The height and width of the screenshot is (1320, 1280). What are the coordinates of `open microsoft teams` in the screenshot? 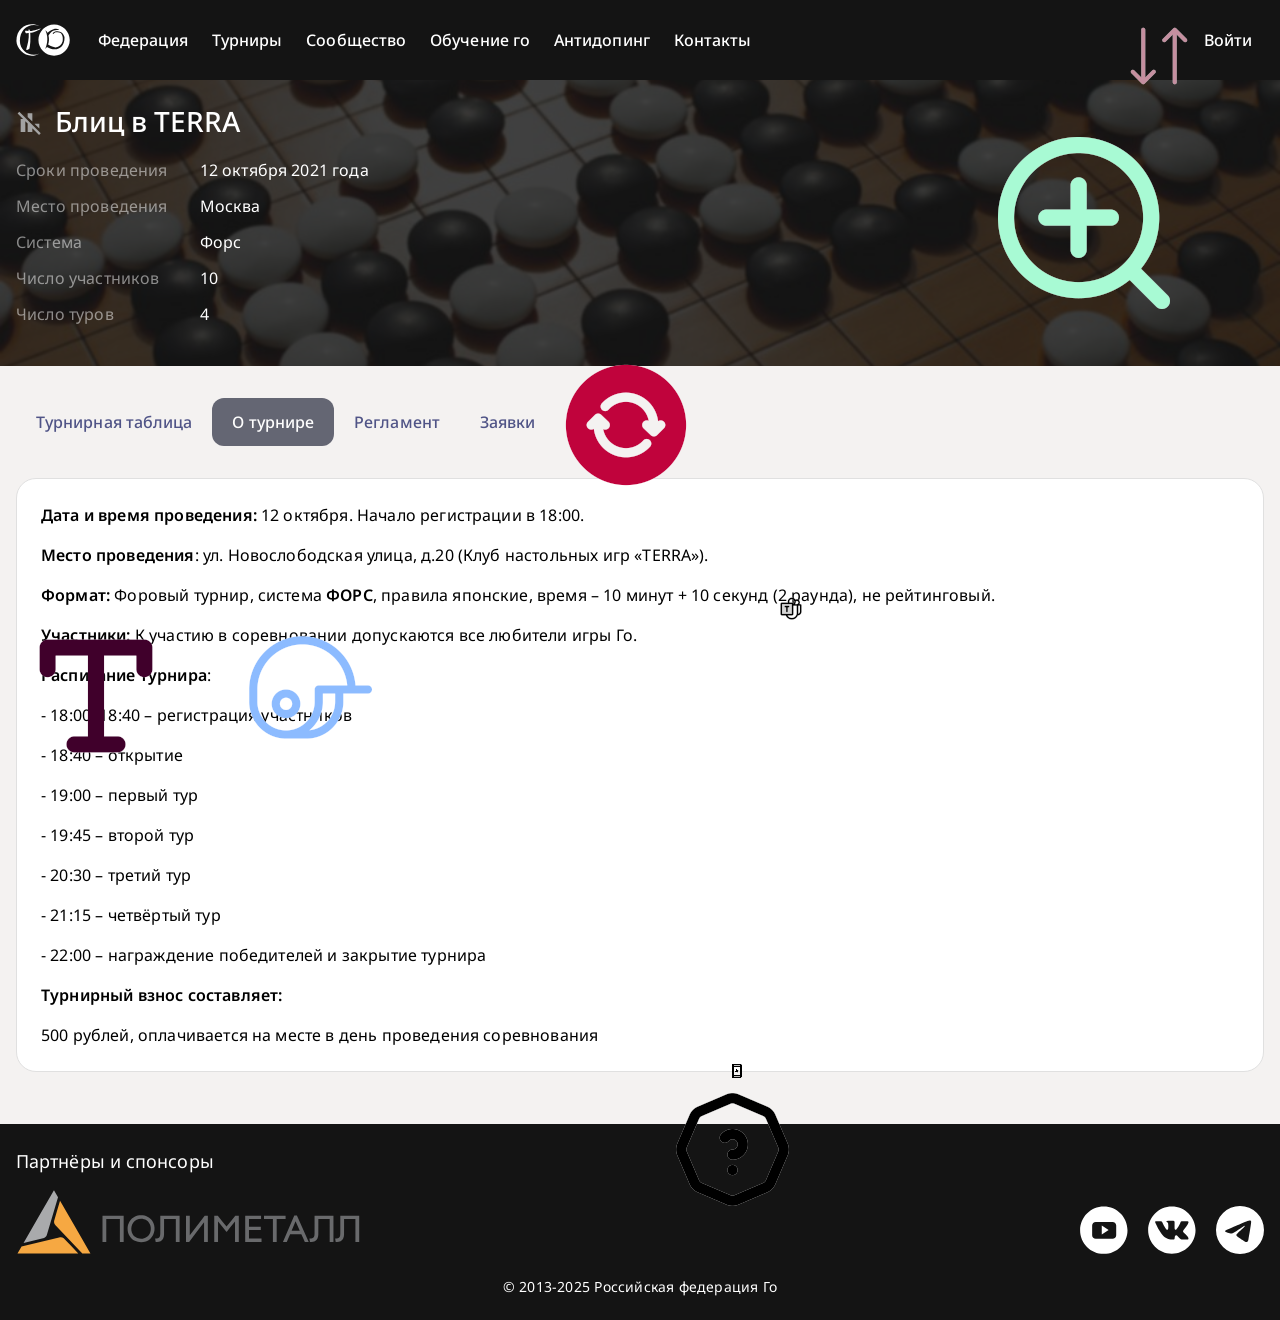 It's located at (791, 609).